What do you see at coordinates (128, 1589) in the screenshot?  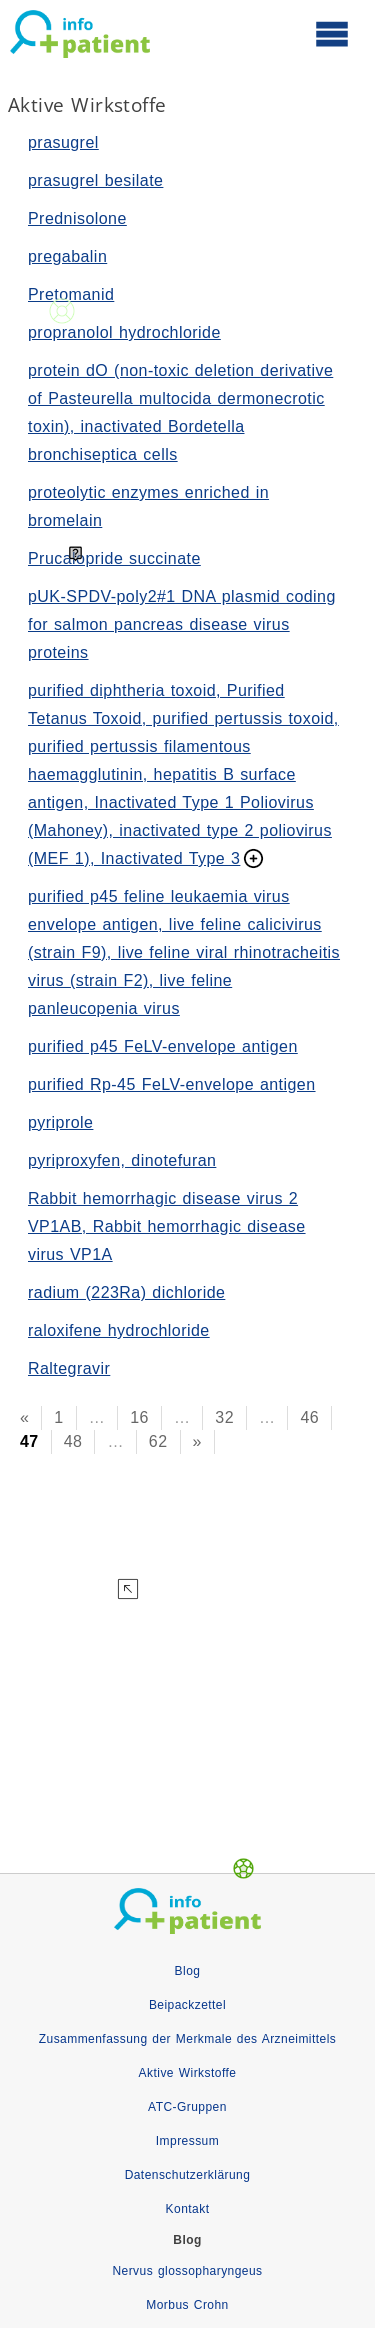 I see `navigate to previous or parent section` at bounding box center [128, 1589].